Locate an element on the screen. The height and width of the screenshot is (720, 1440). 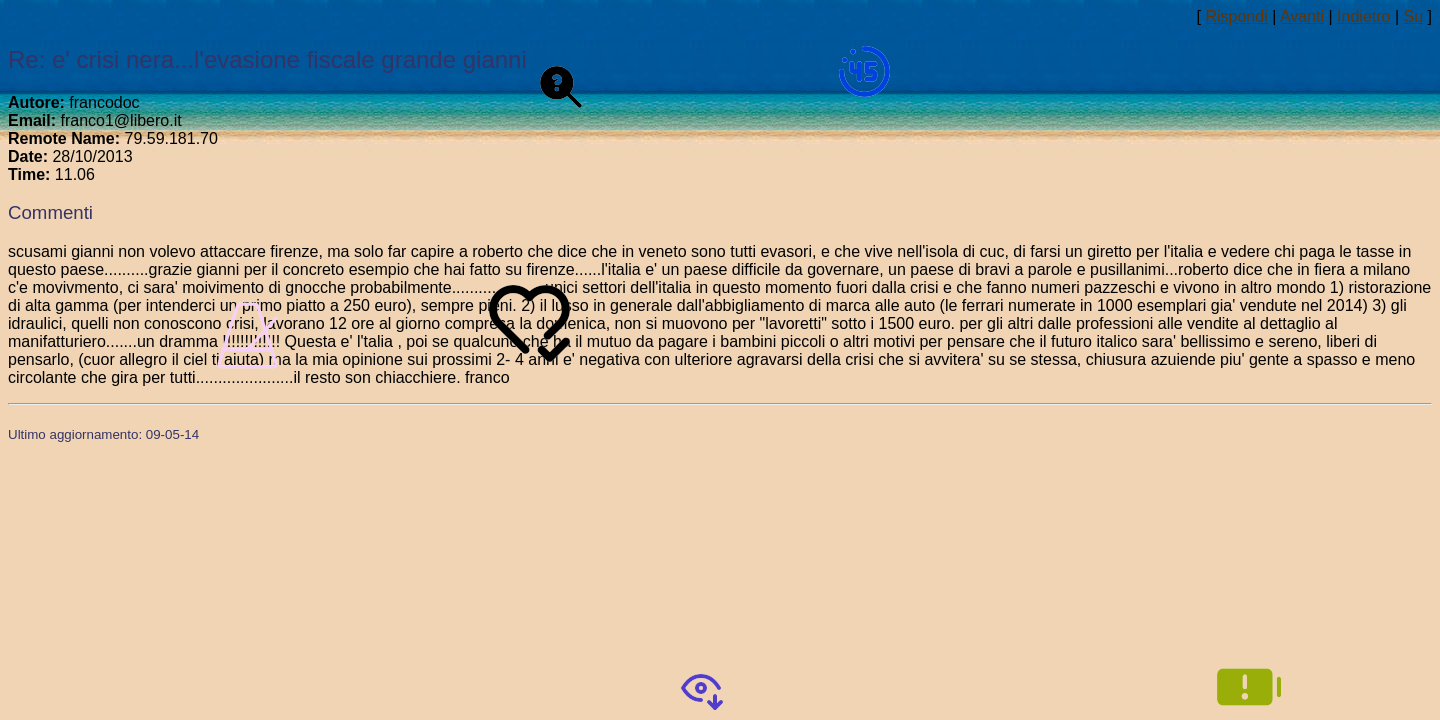
scroll down to view more content is located at coordinates (701, 688).